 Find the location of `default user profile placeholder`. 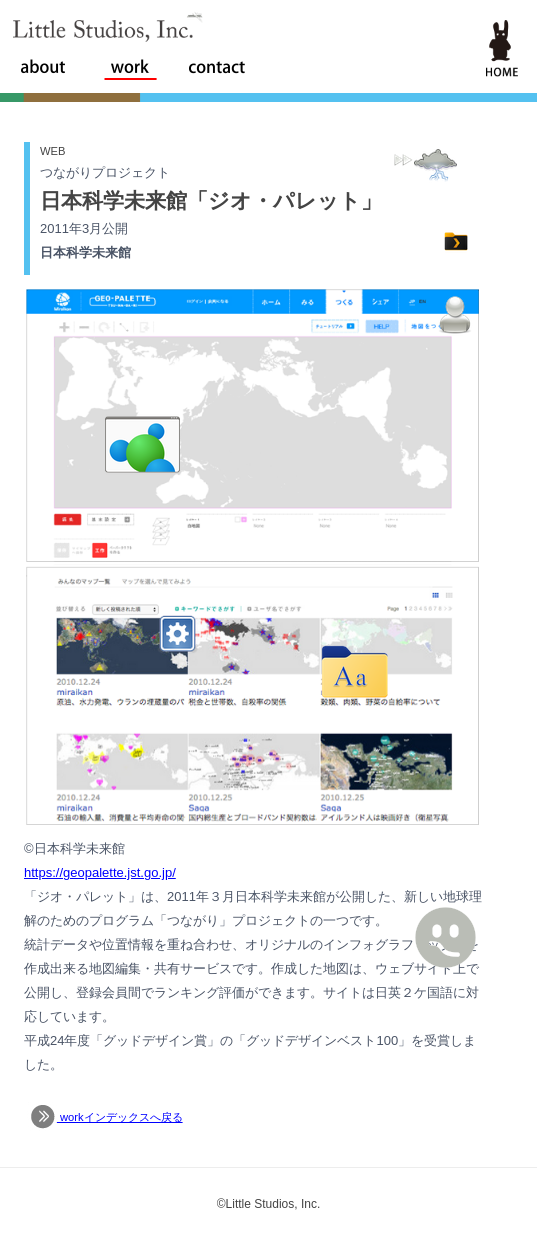

default user profile placeholder is located at coordinates (455, 316).